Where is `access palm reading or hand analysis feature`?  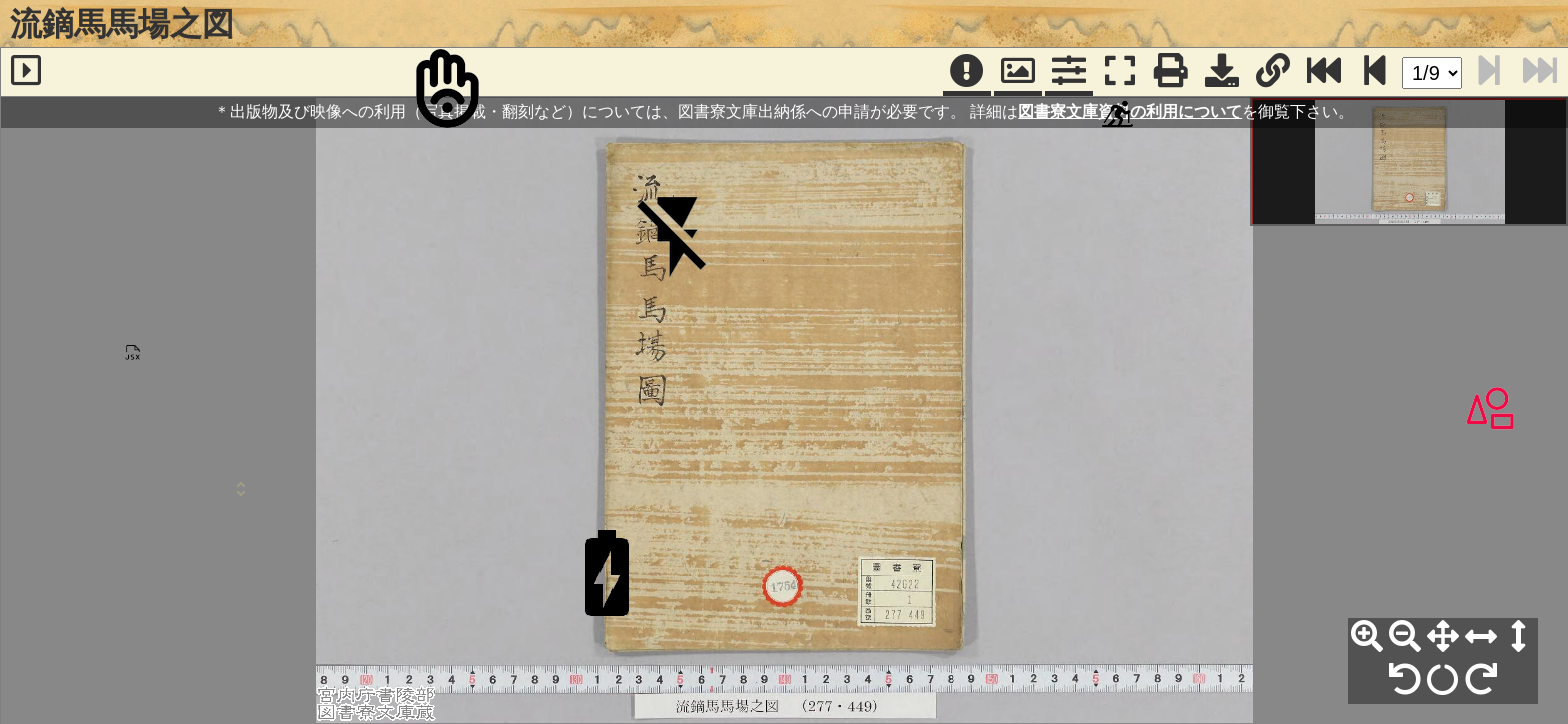
access palm reading or hand analysis feature is located at coordinates (447, 88).